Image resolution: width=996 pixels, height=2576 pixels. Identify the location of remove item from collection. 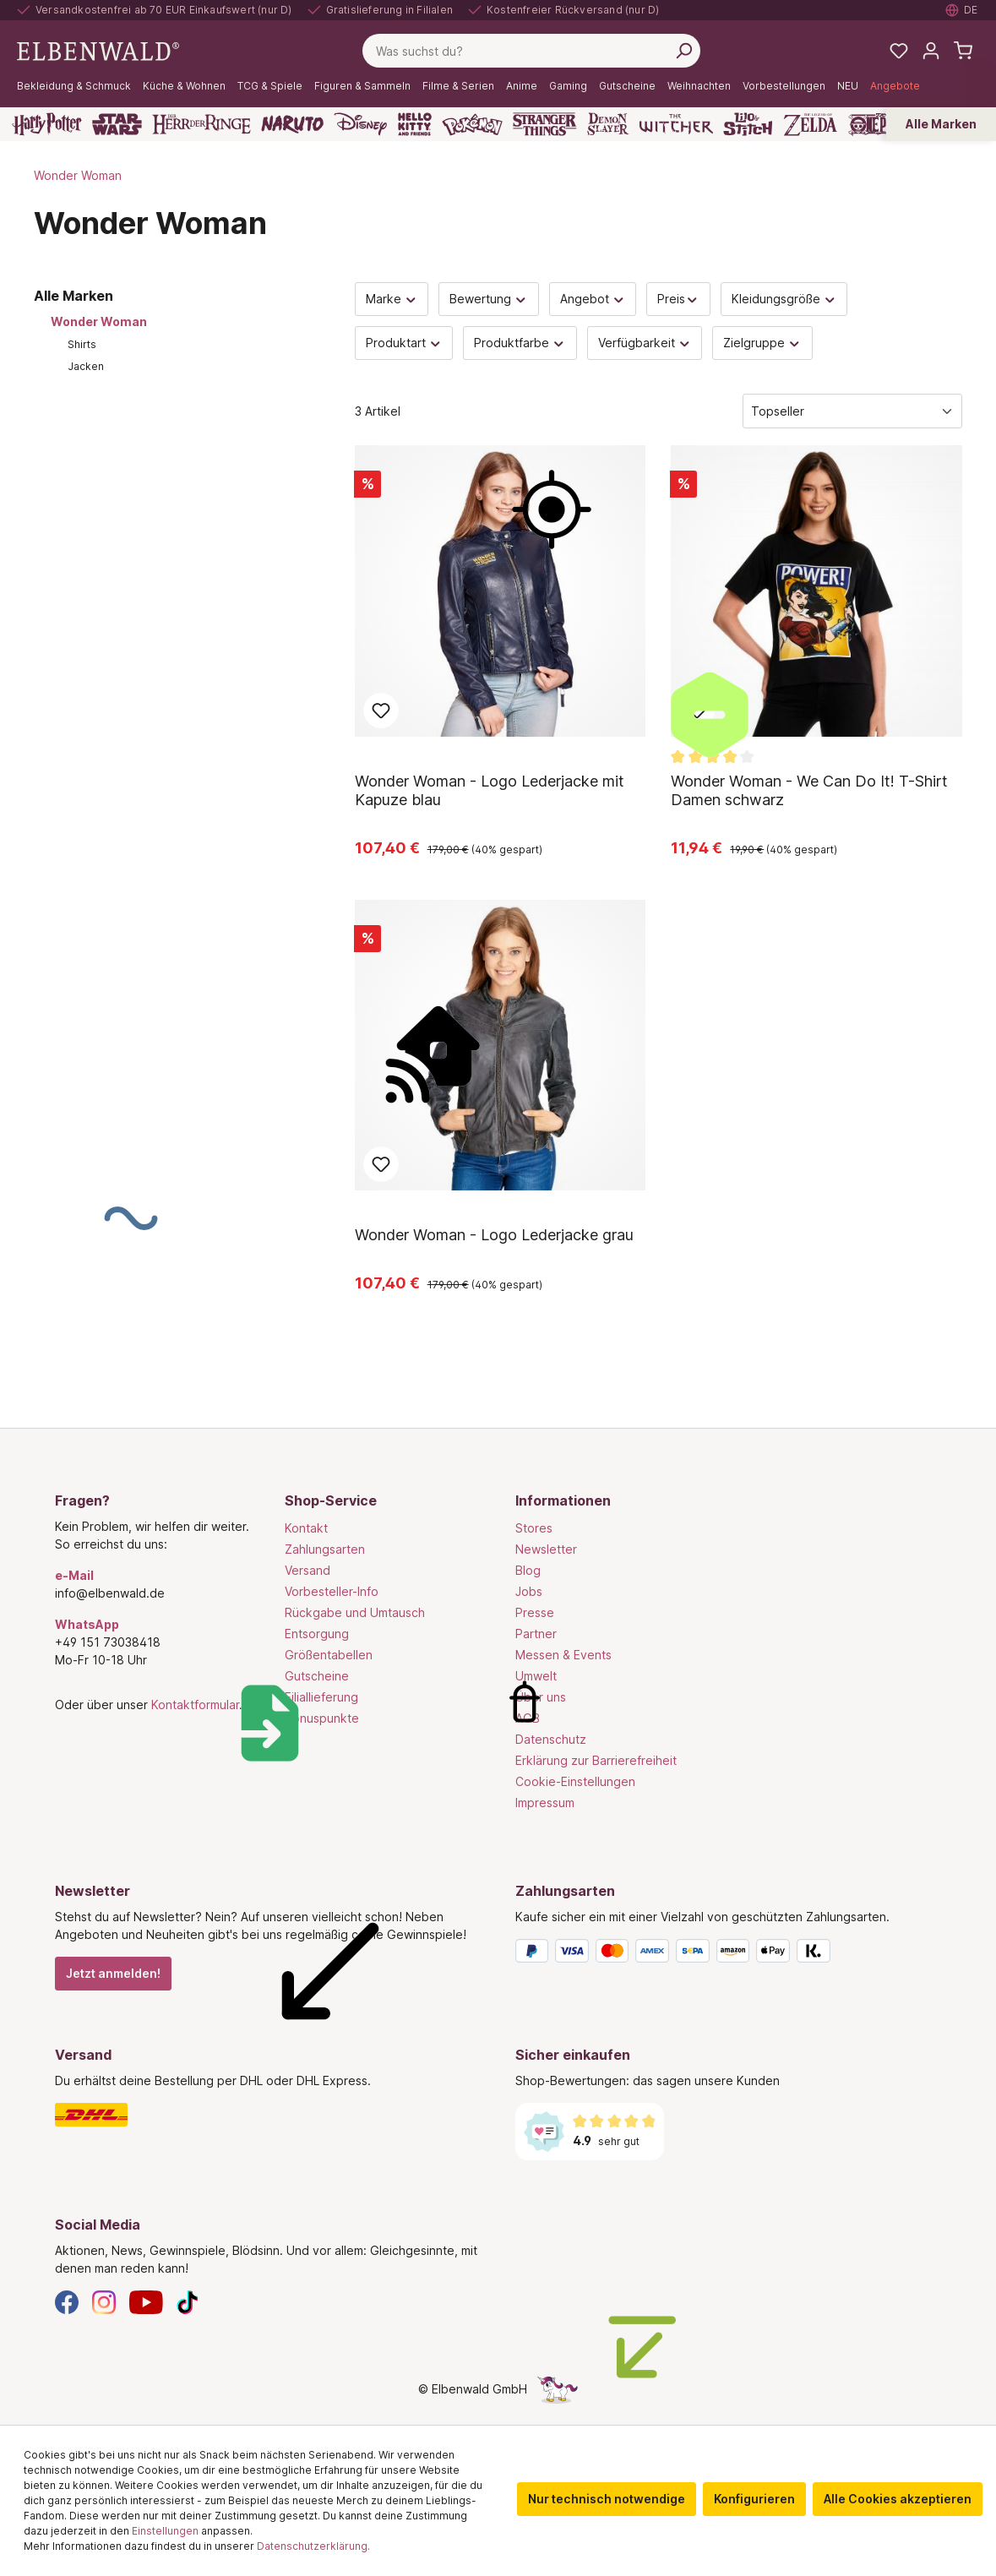
(710, 715).